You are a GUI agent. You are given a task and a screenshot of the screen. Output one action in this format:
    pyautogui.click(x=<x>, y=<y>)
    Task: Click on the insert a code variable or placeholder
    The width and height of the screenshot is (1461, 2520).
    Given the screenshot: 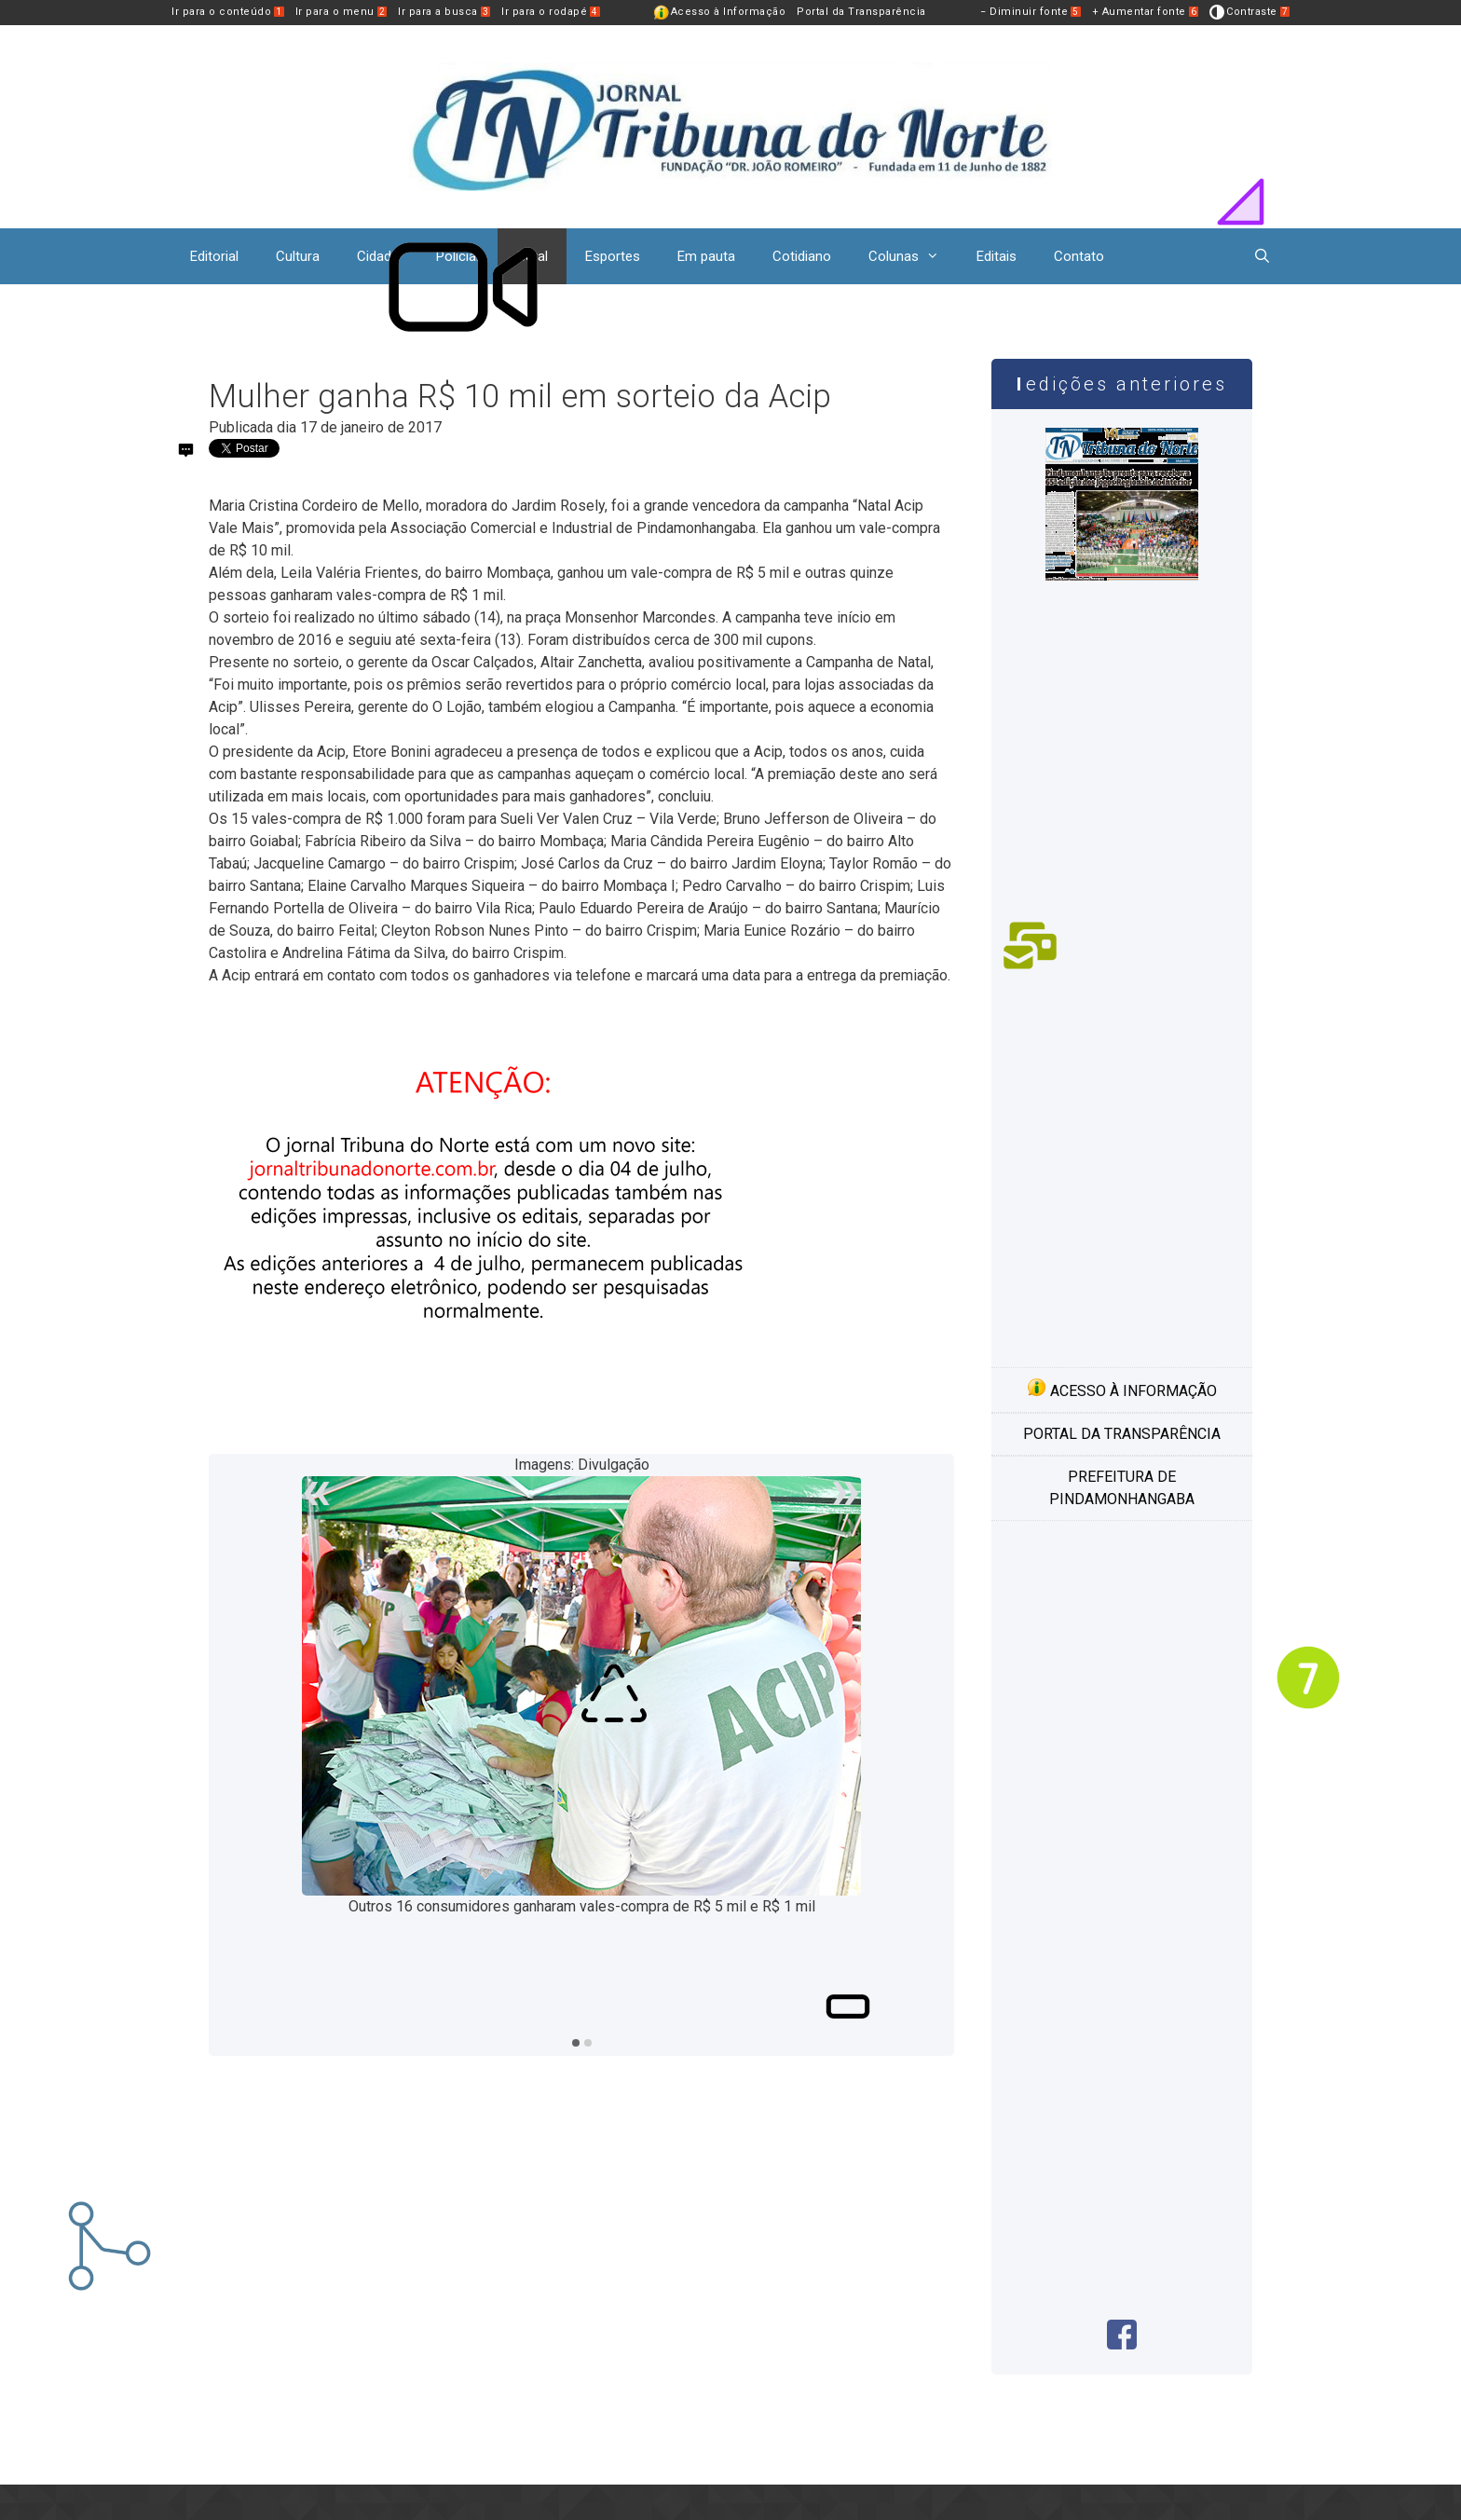 What is the action you would take?
    pyautogui.click(x=848, y=2006)
    